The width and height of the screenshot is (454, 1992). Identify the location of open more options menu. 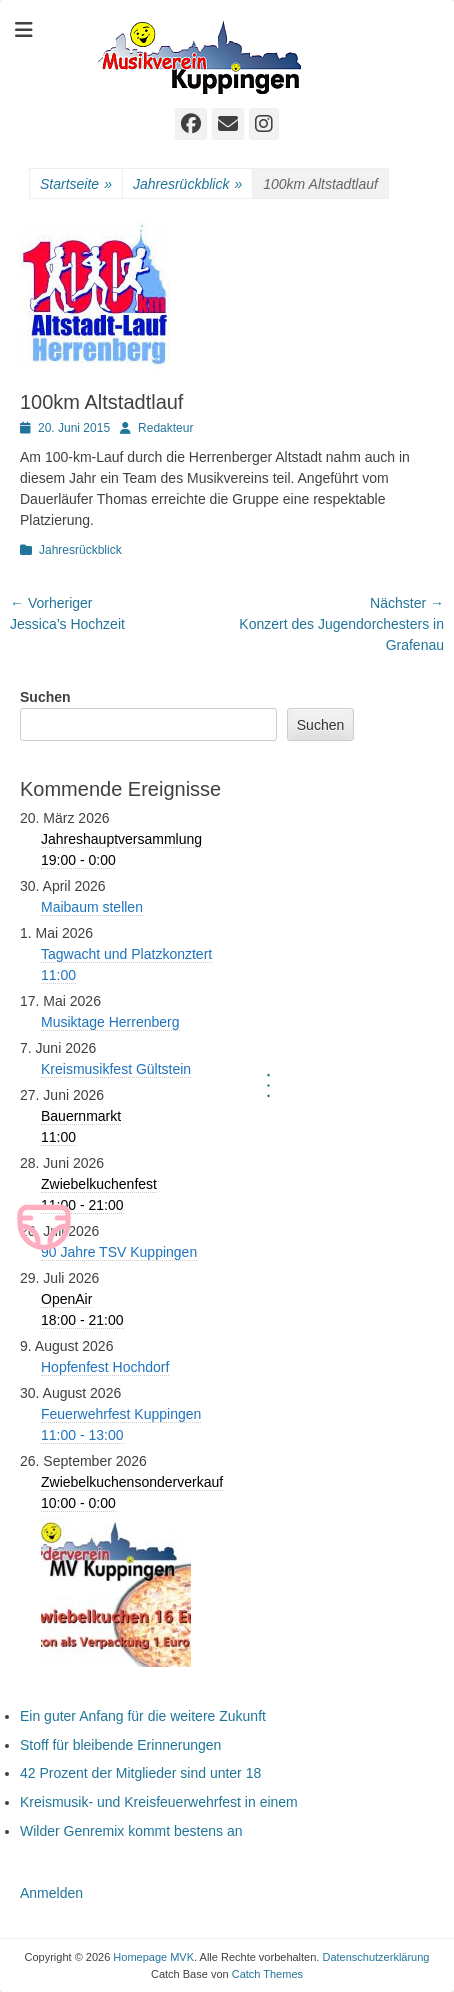
(268, 1085).